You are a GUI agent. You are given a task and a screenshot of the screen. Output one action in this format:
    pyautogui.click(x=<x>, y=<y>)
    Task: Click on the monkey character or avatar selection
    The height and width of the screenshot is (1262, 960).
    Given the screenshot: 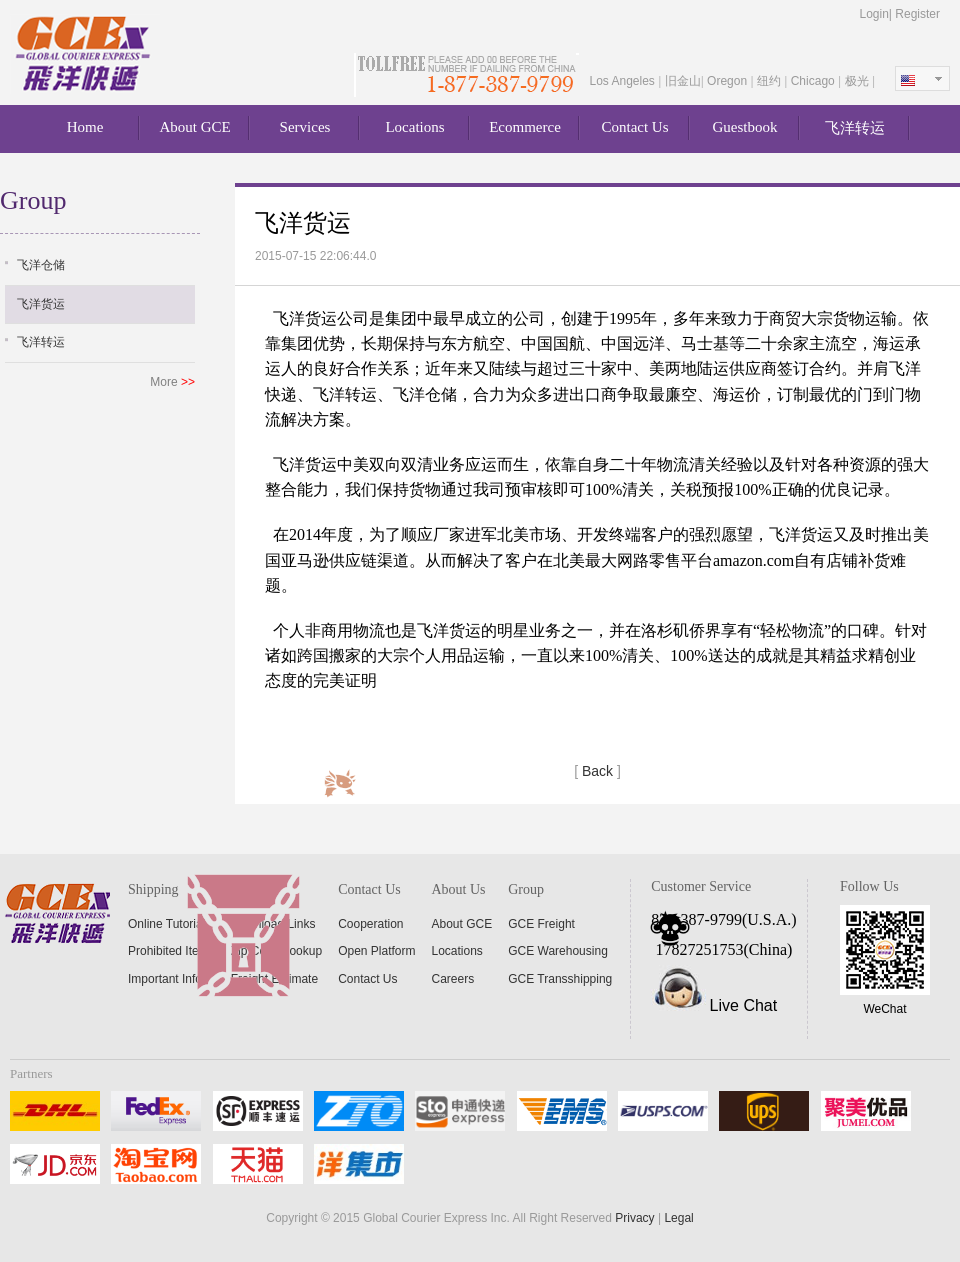 What is the action you would take?
    pyautogui.click(x=670, y=930)
    